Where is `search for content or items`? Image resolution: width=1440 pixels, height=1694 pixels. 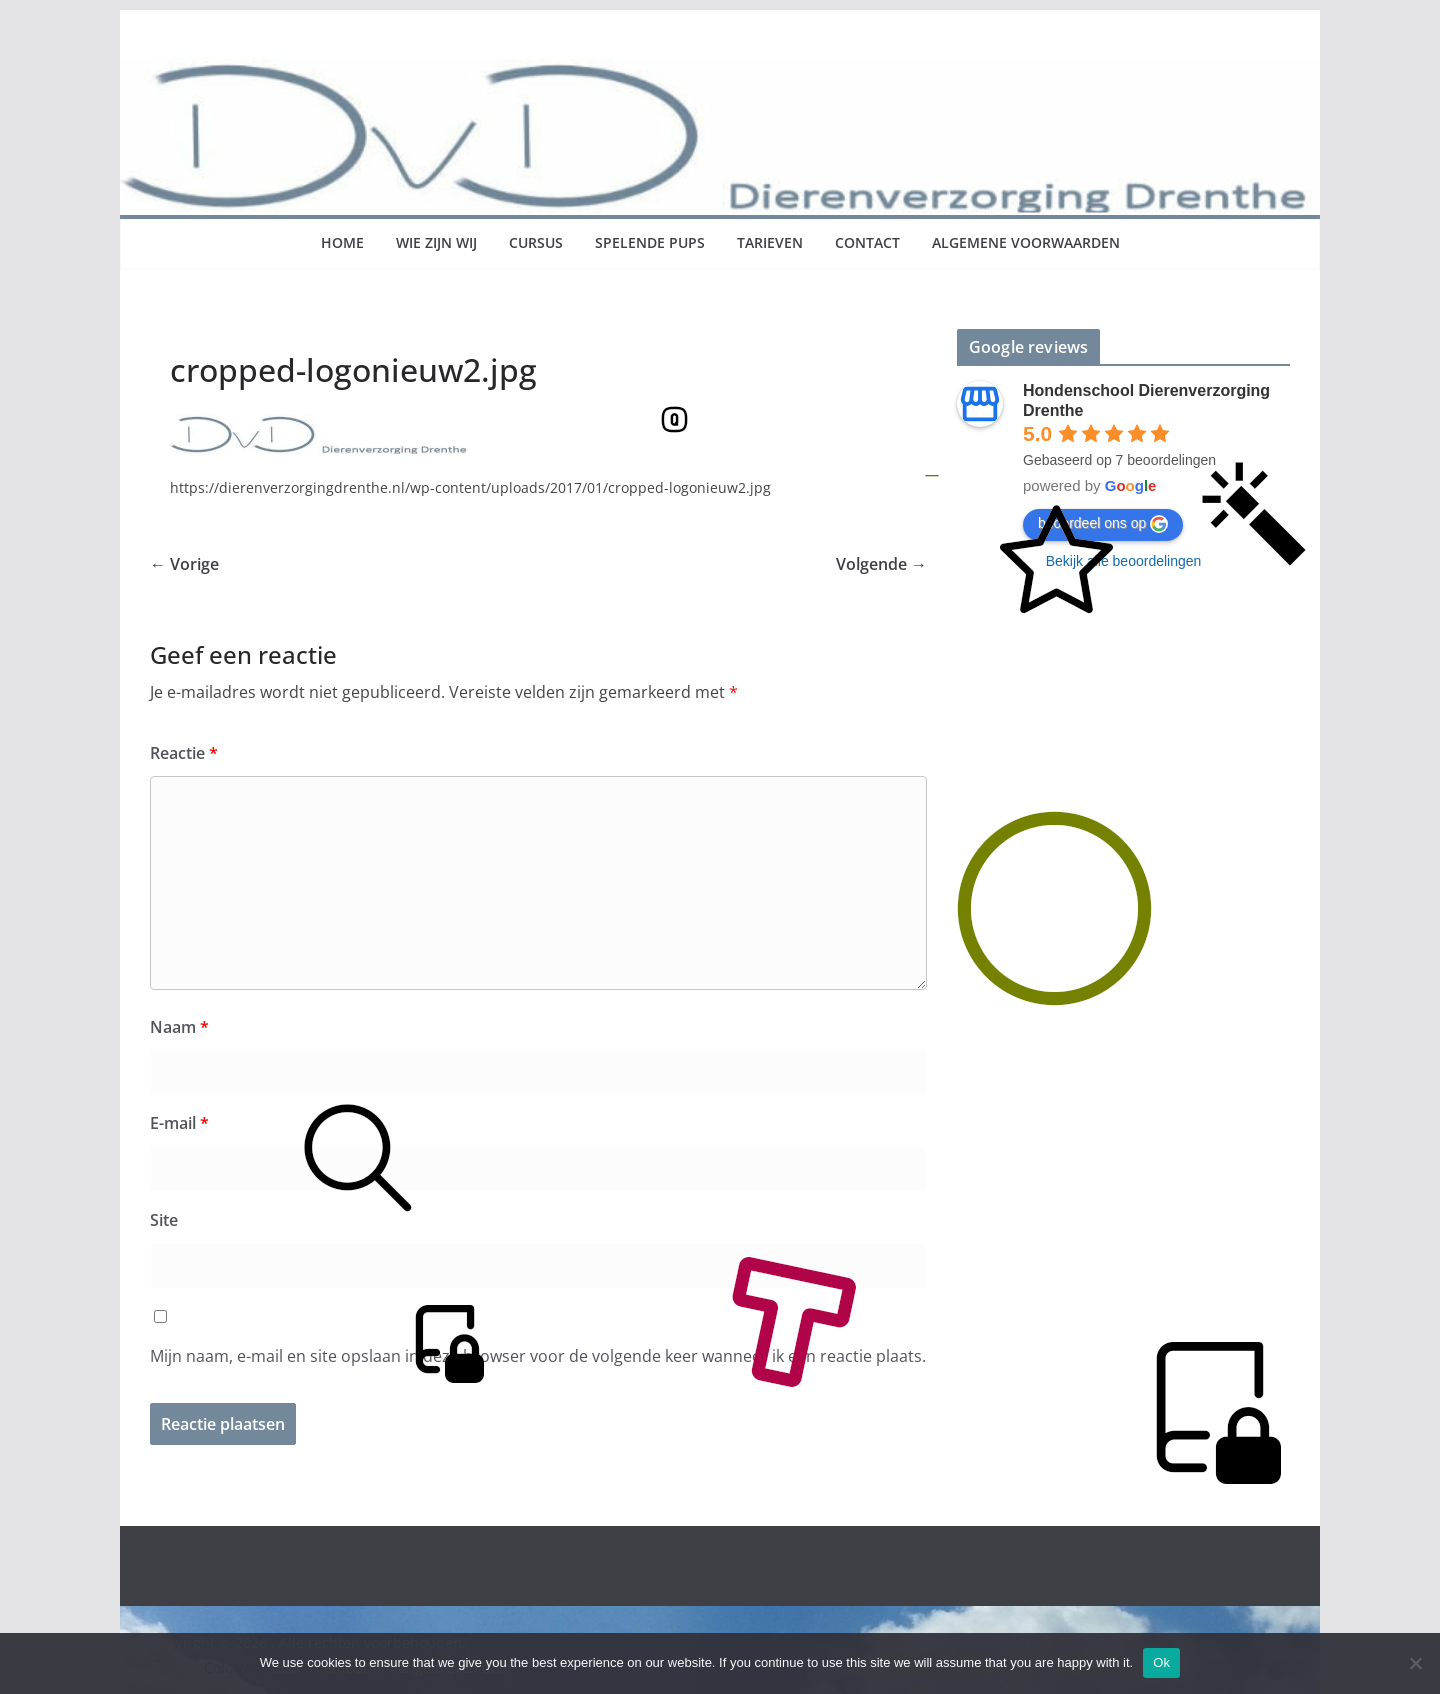
search for content or items is located at coordinates (356, 1156).